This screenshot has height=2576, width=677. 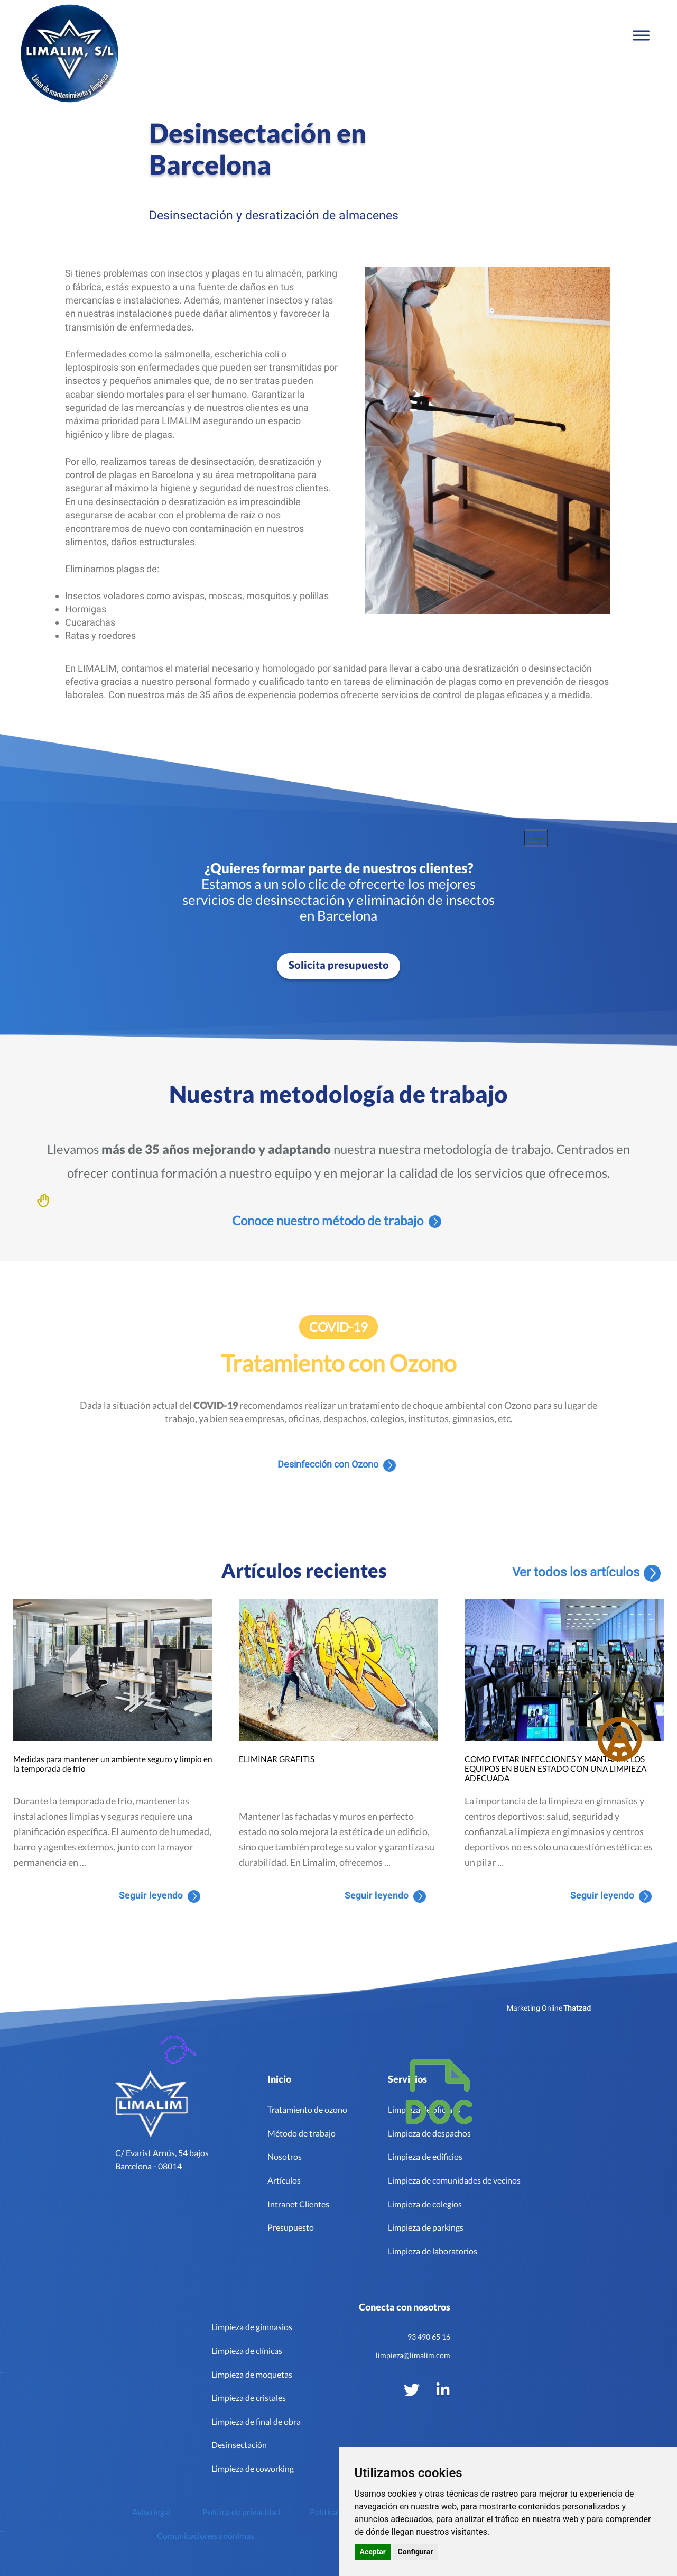 What do you see at coordinates (176, 2049) in the screenshot?
I see `freehand drawing or sketch tool` at bounding box center [176, 2049].